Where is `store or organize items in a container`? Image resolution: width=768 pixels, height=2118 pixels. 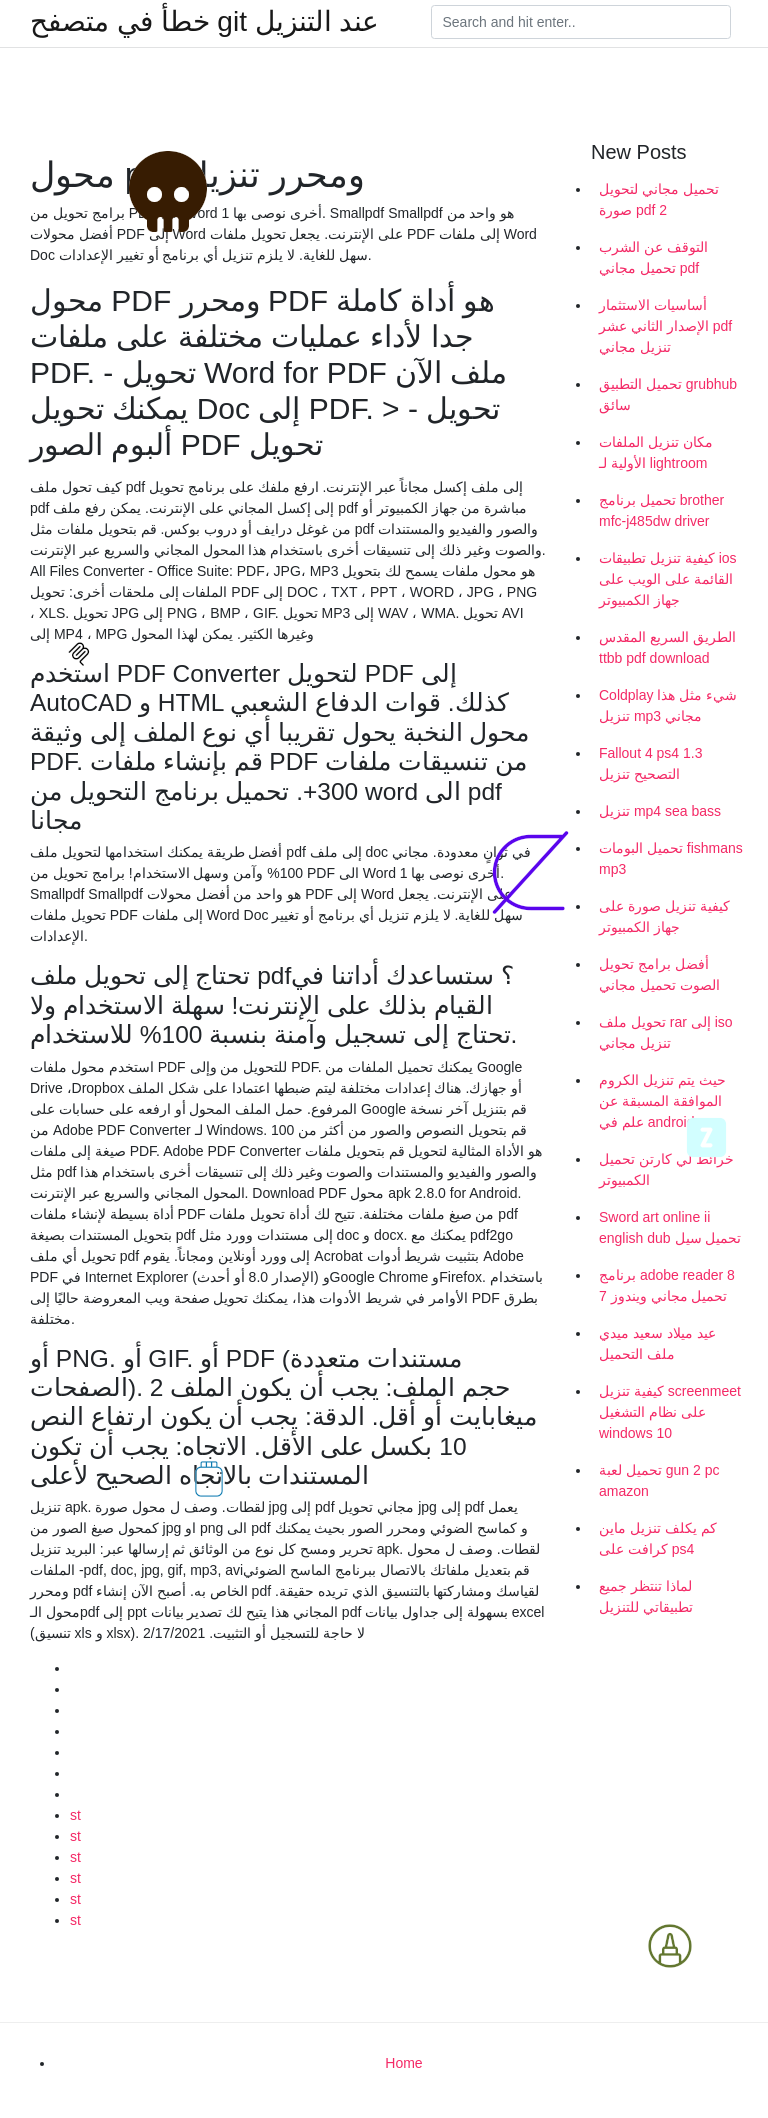 store or organize items in a container is located at coordinates (209, 1479).